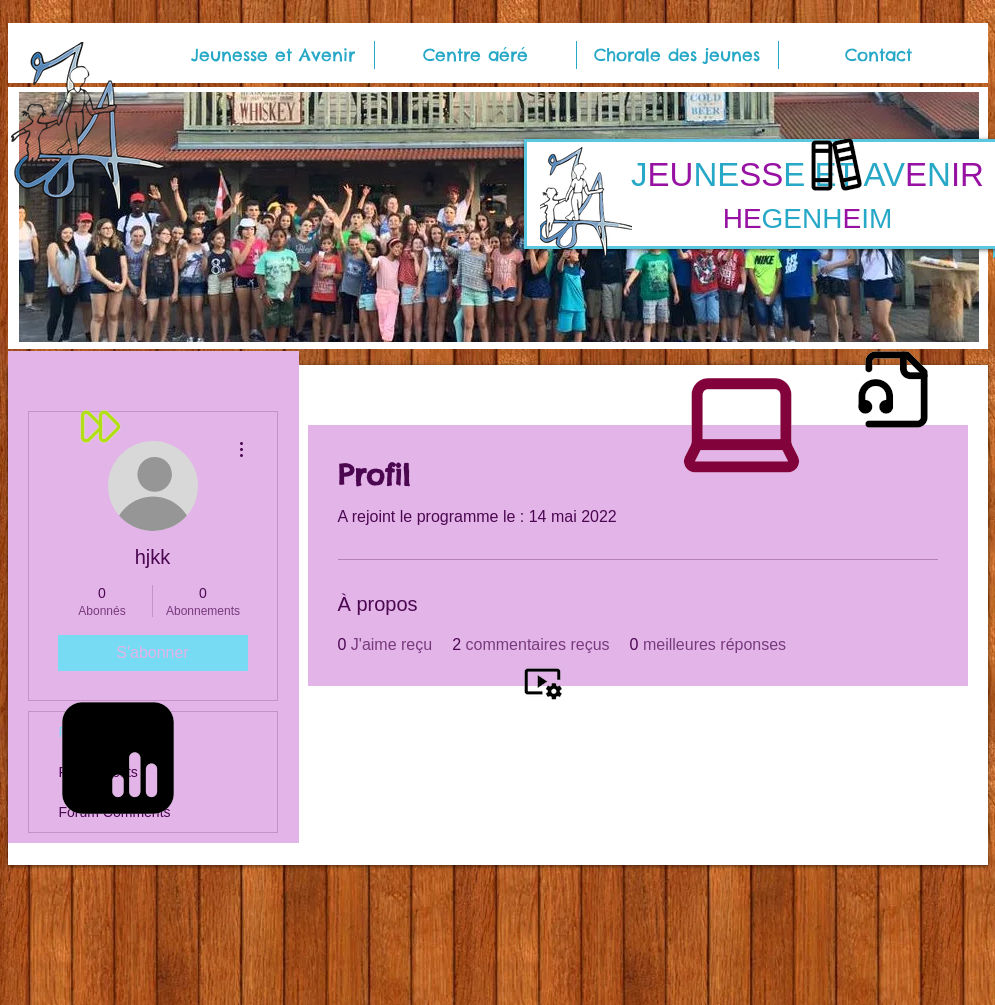 The width and height of the screenshot is (995, 1005). What do you see at coordinates (100, 426) in the screenshot?
I see `skip forward in media playback` at bounding box center [100, 426].